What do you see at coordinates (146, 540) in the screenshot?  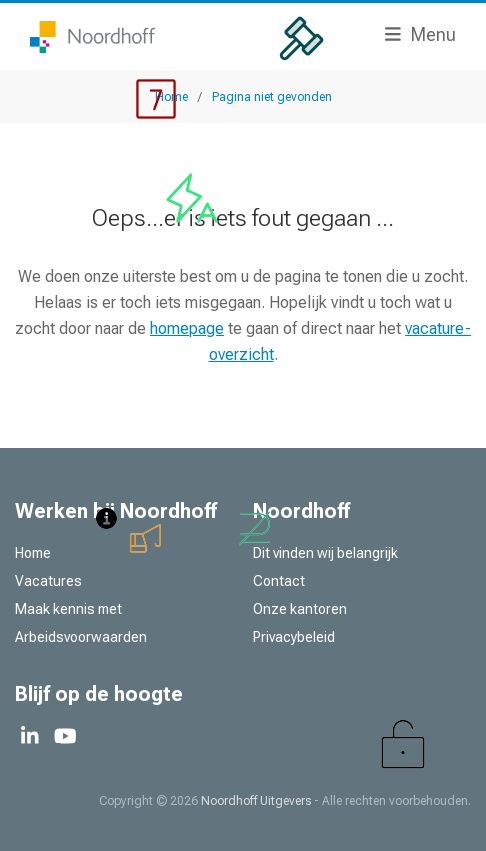 I see `construction or building in progress` at bounding box center [146, 540].